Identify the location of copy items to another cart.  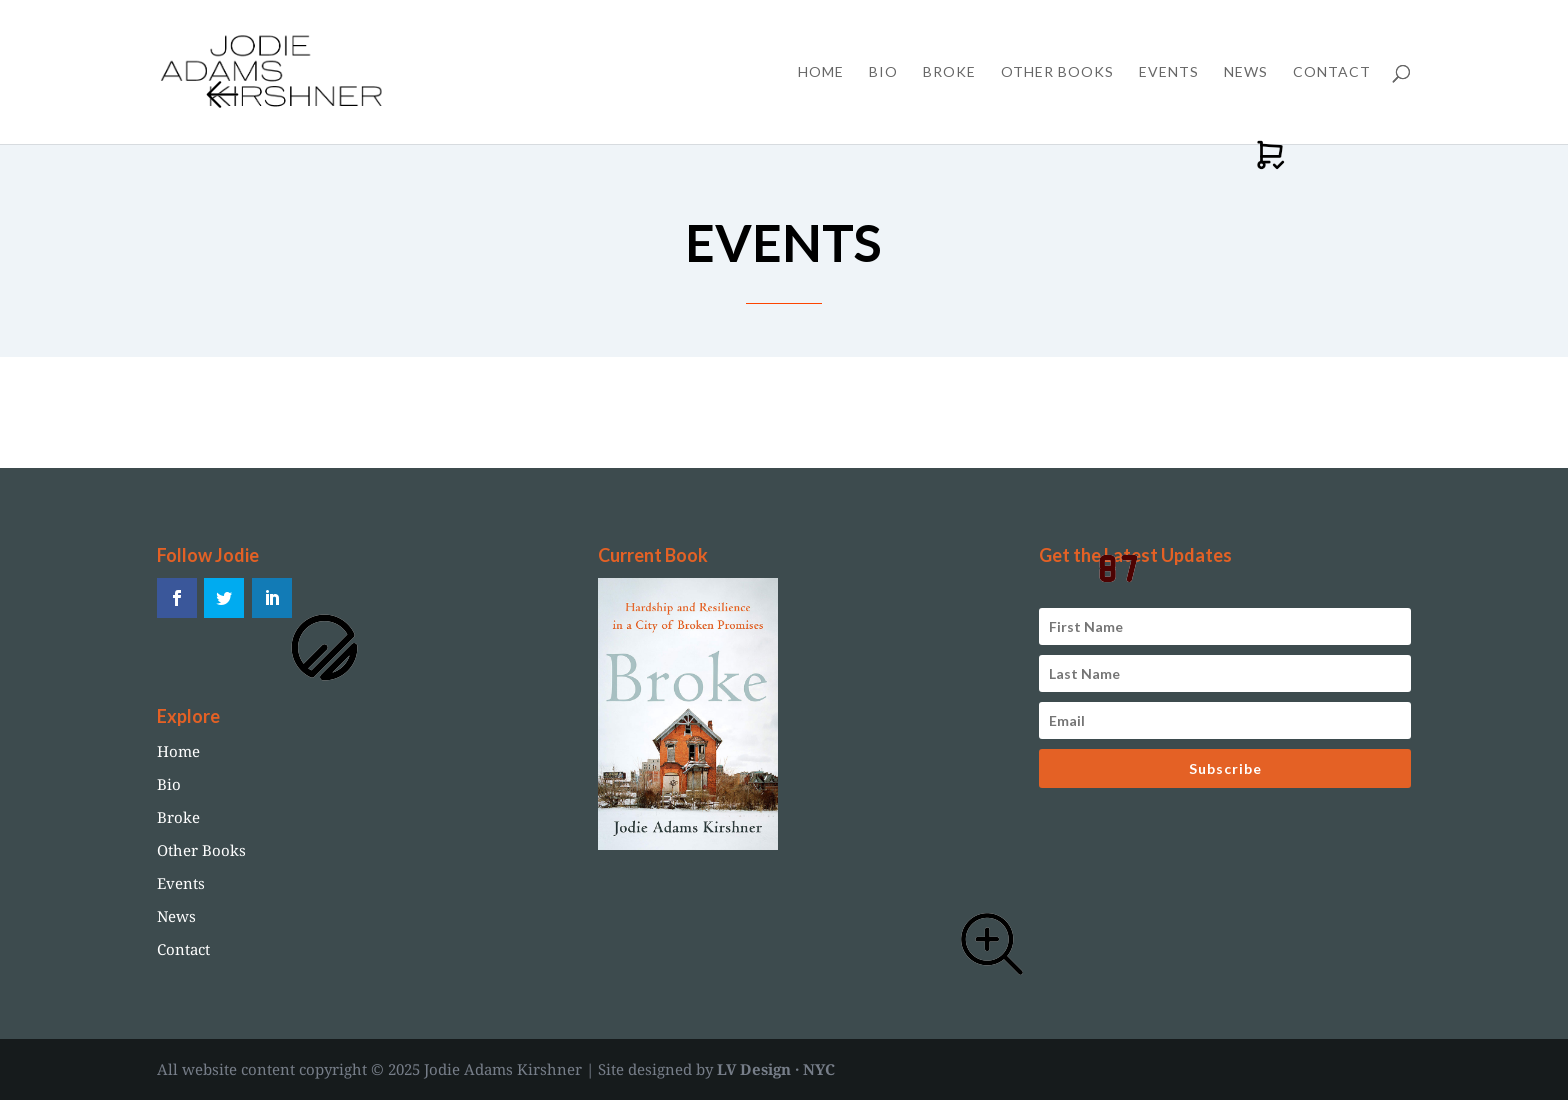
(1270, 155).